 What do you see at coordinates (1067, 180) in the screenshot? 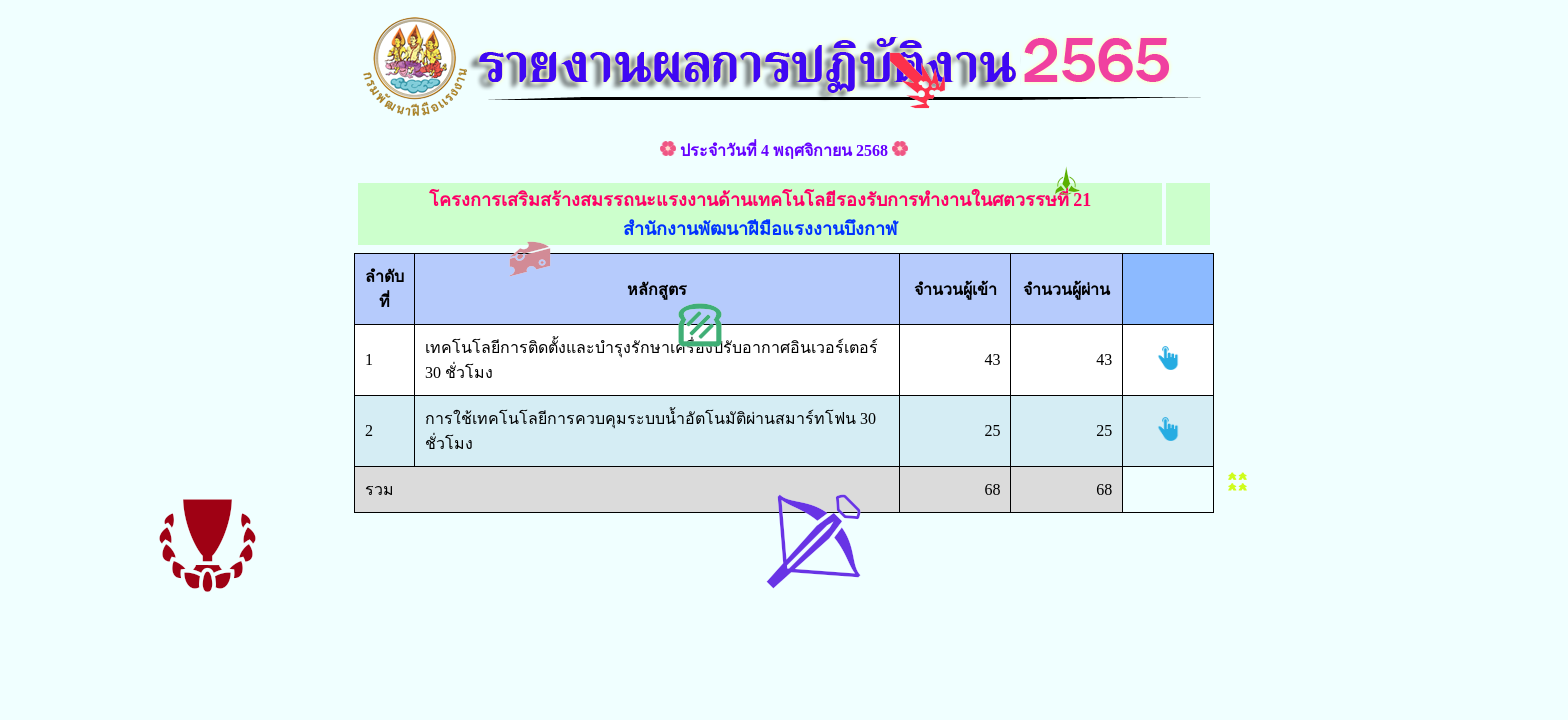
I see `klingon empire emblem from star trek` at bounding box center [1067, 180].